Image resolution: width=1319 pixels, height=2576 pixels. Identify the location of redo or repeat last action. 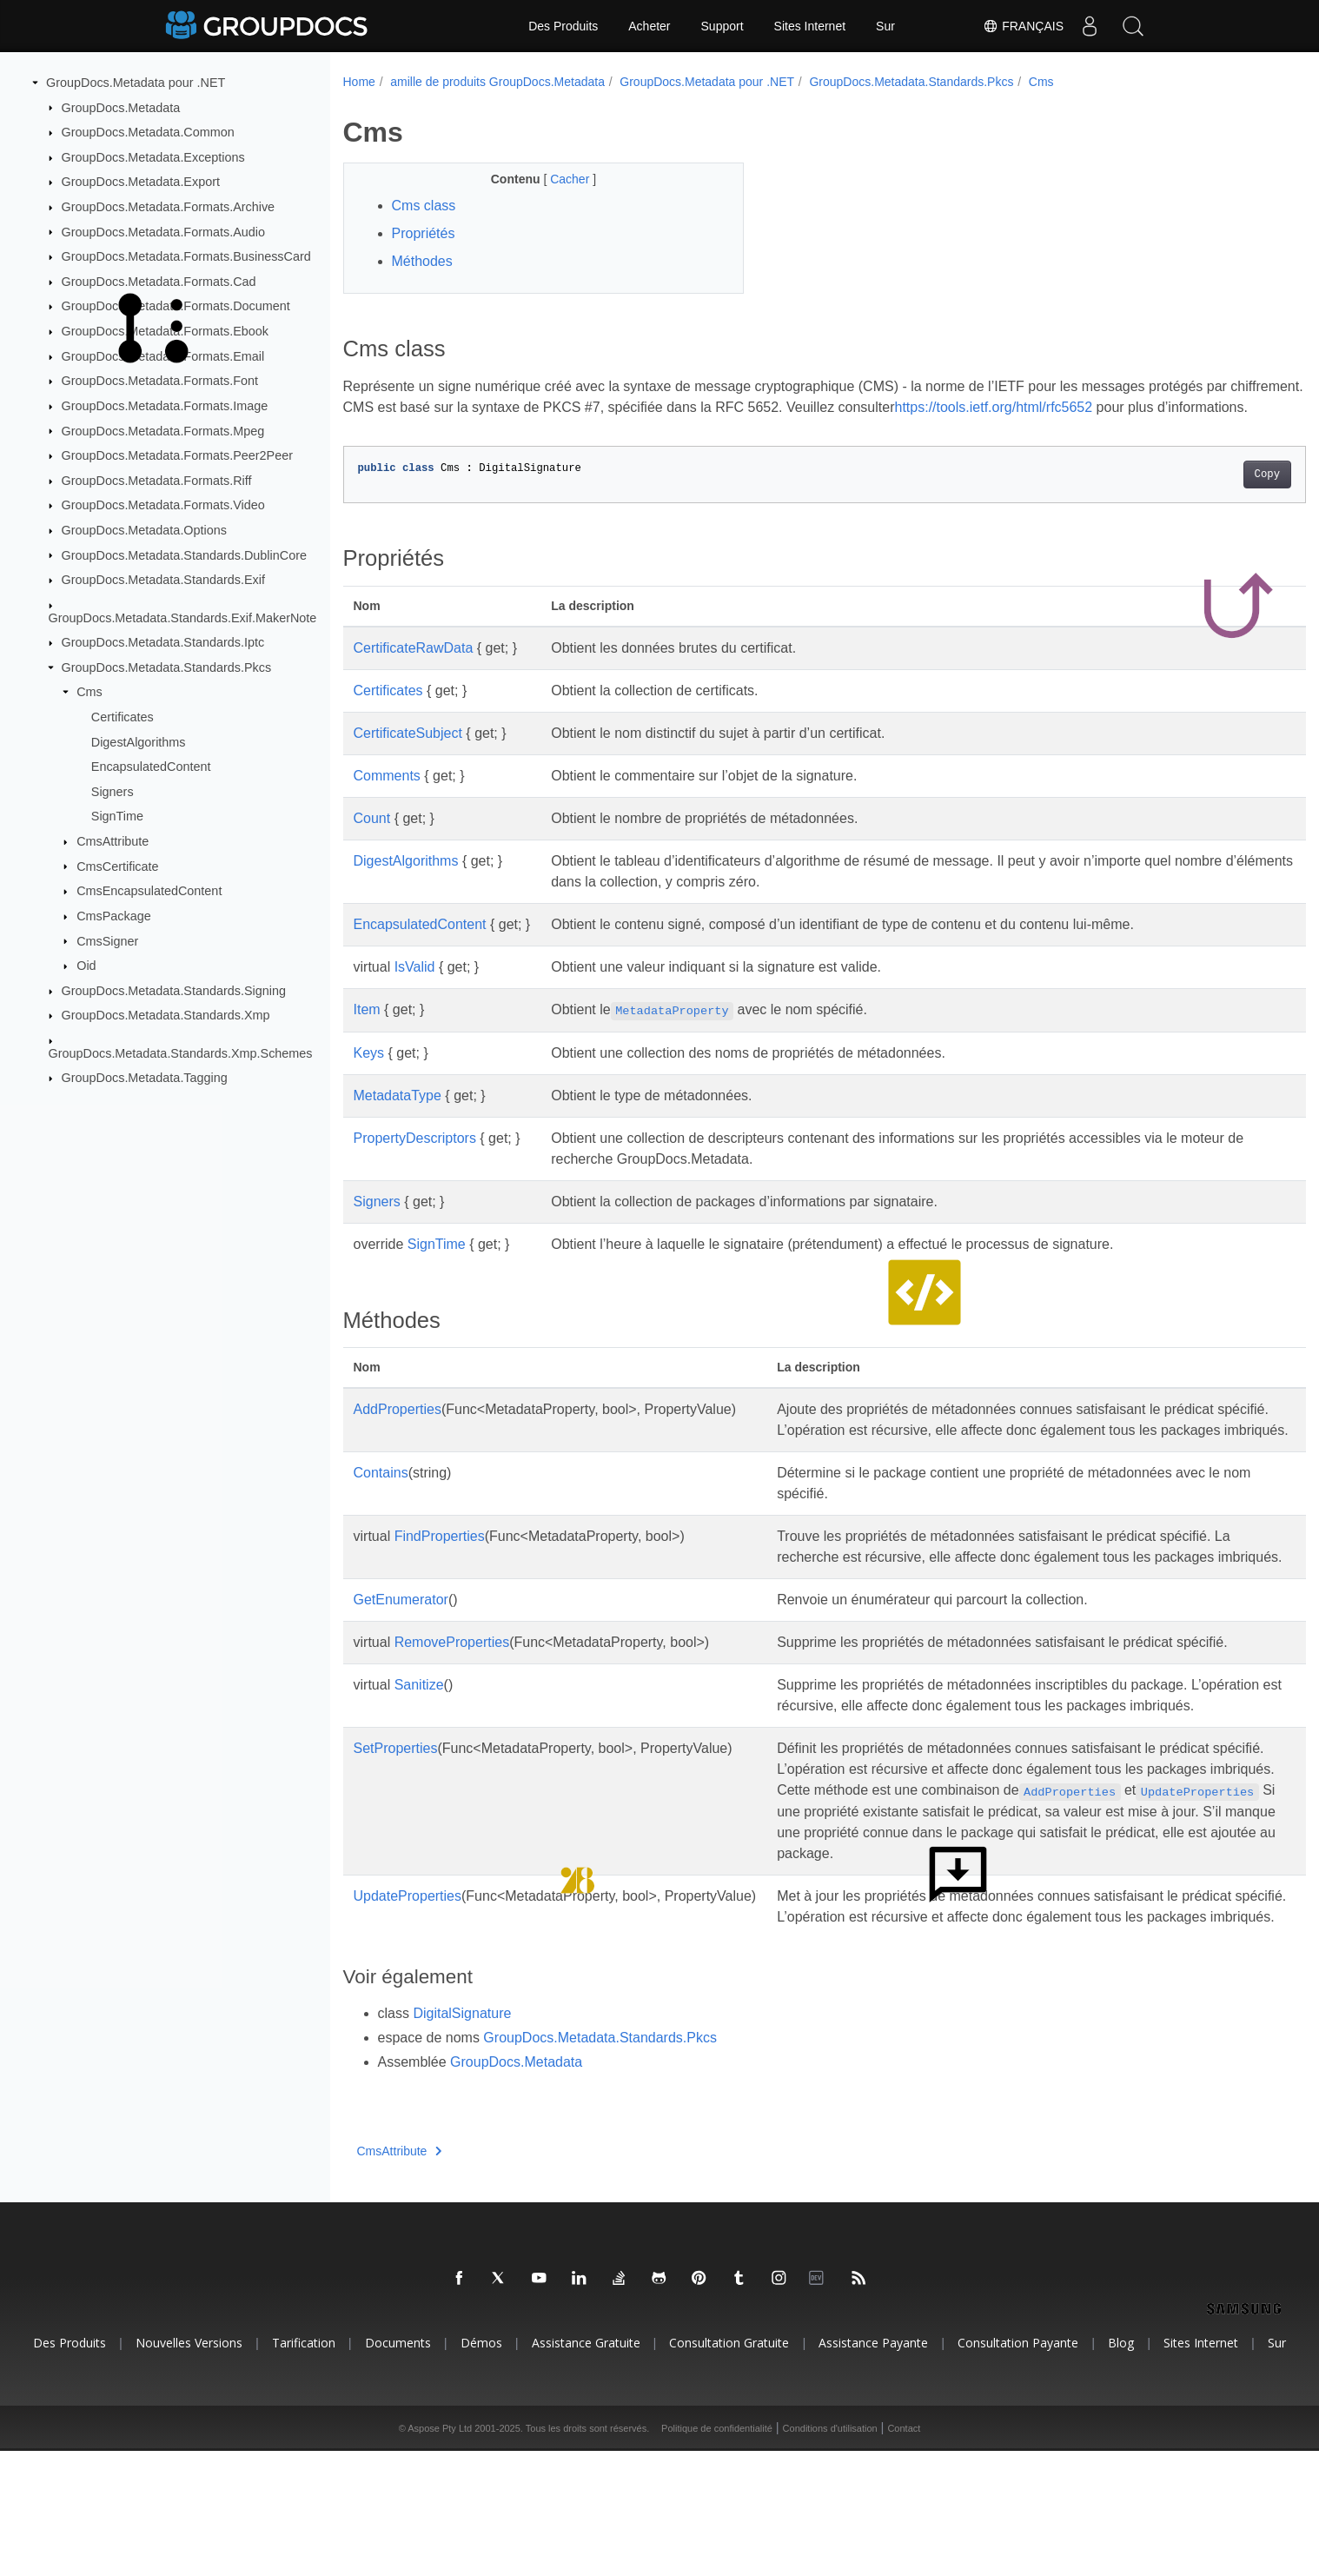
(1235, 607).